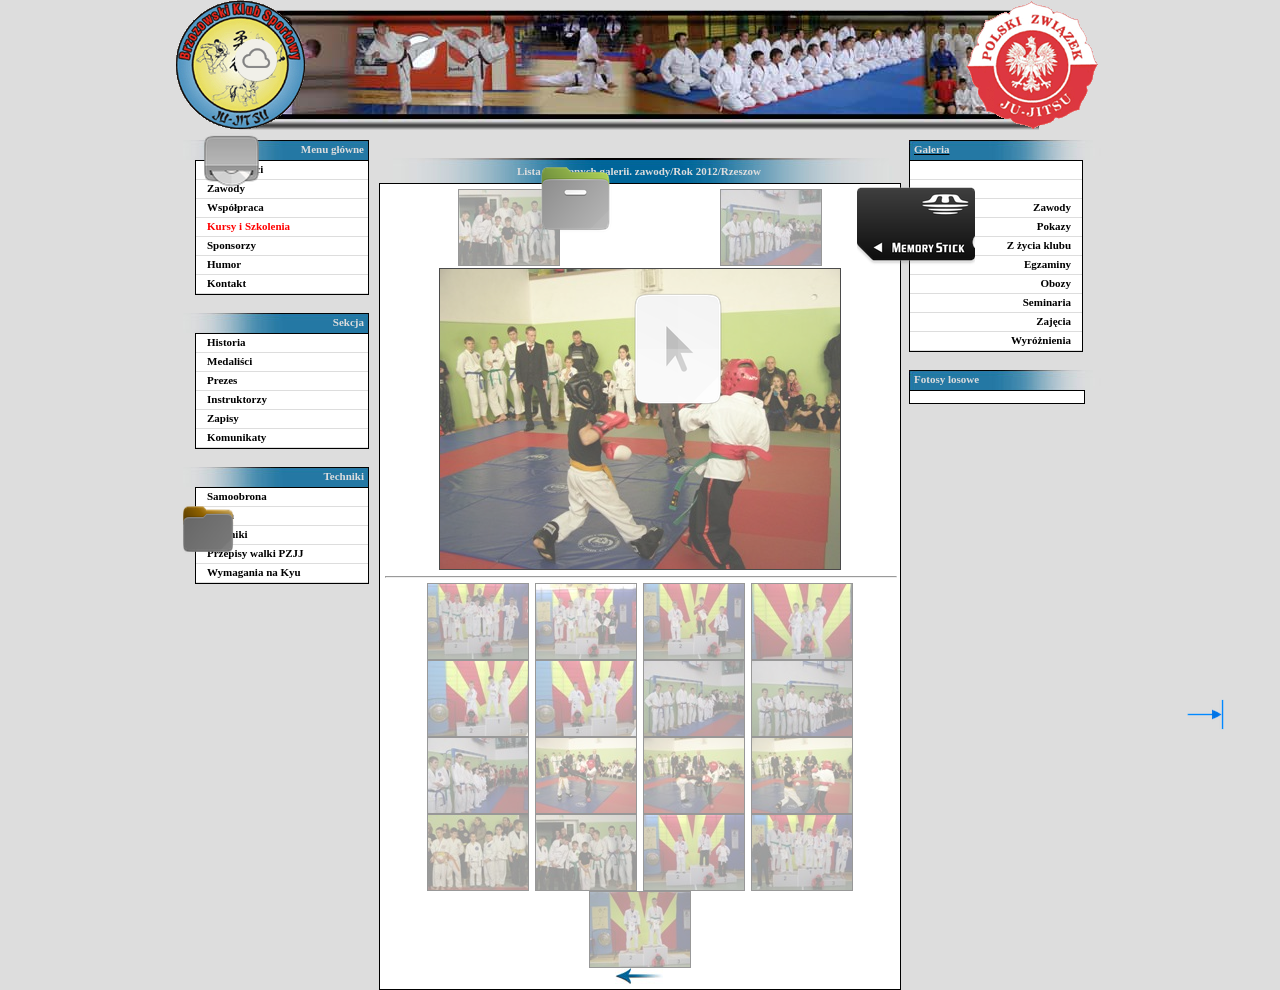 This screenshot has height=990, width=1280. What do you see at coordinates (1205, 714) in the screenshot?
I see `go to the last item or page` at bounding box center [1205, 714].